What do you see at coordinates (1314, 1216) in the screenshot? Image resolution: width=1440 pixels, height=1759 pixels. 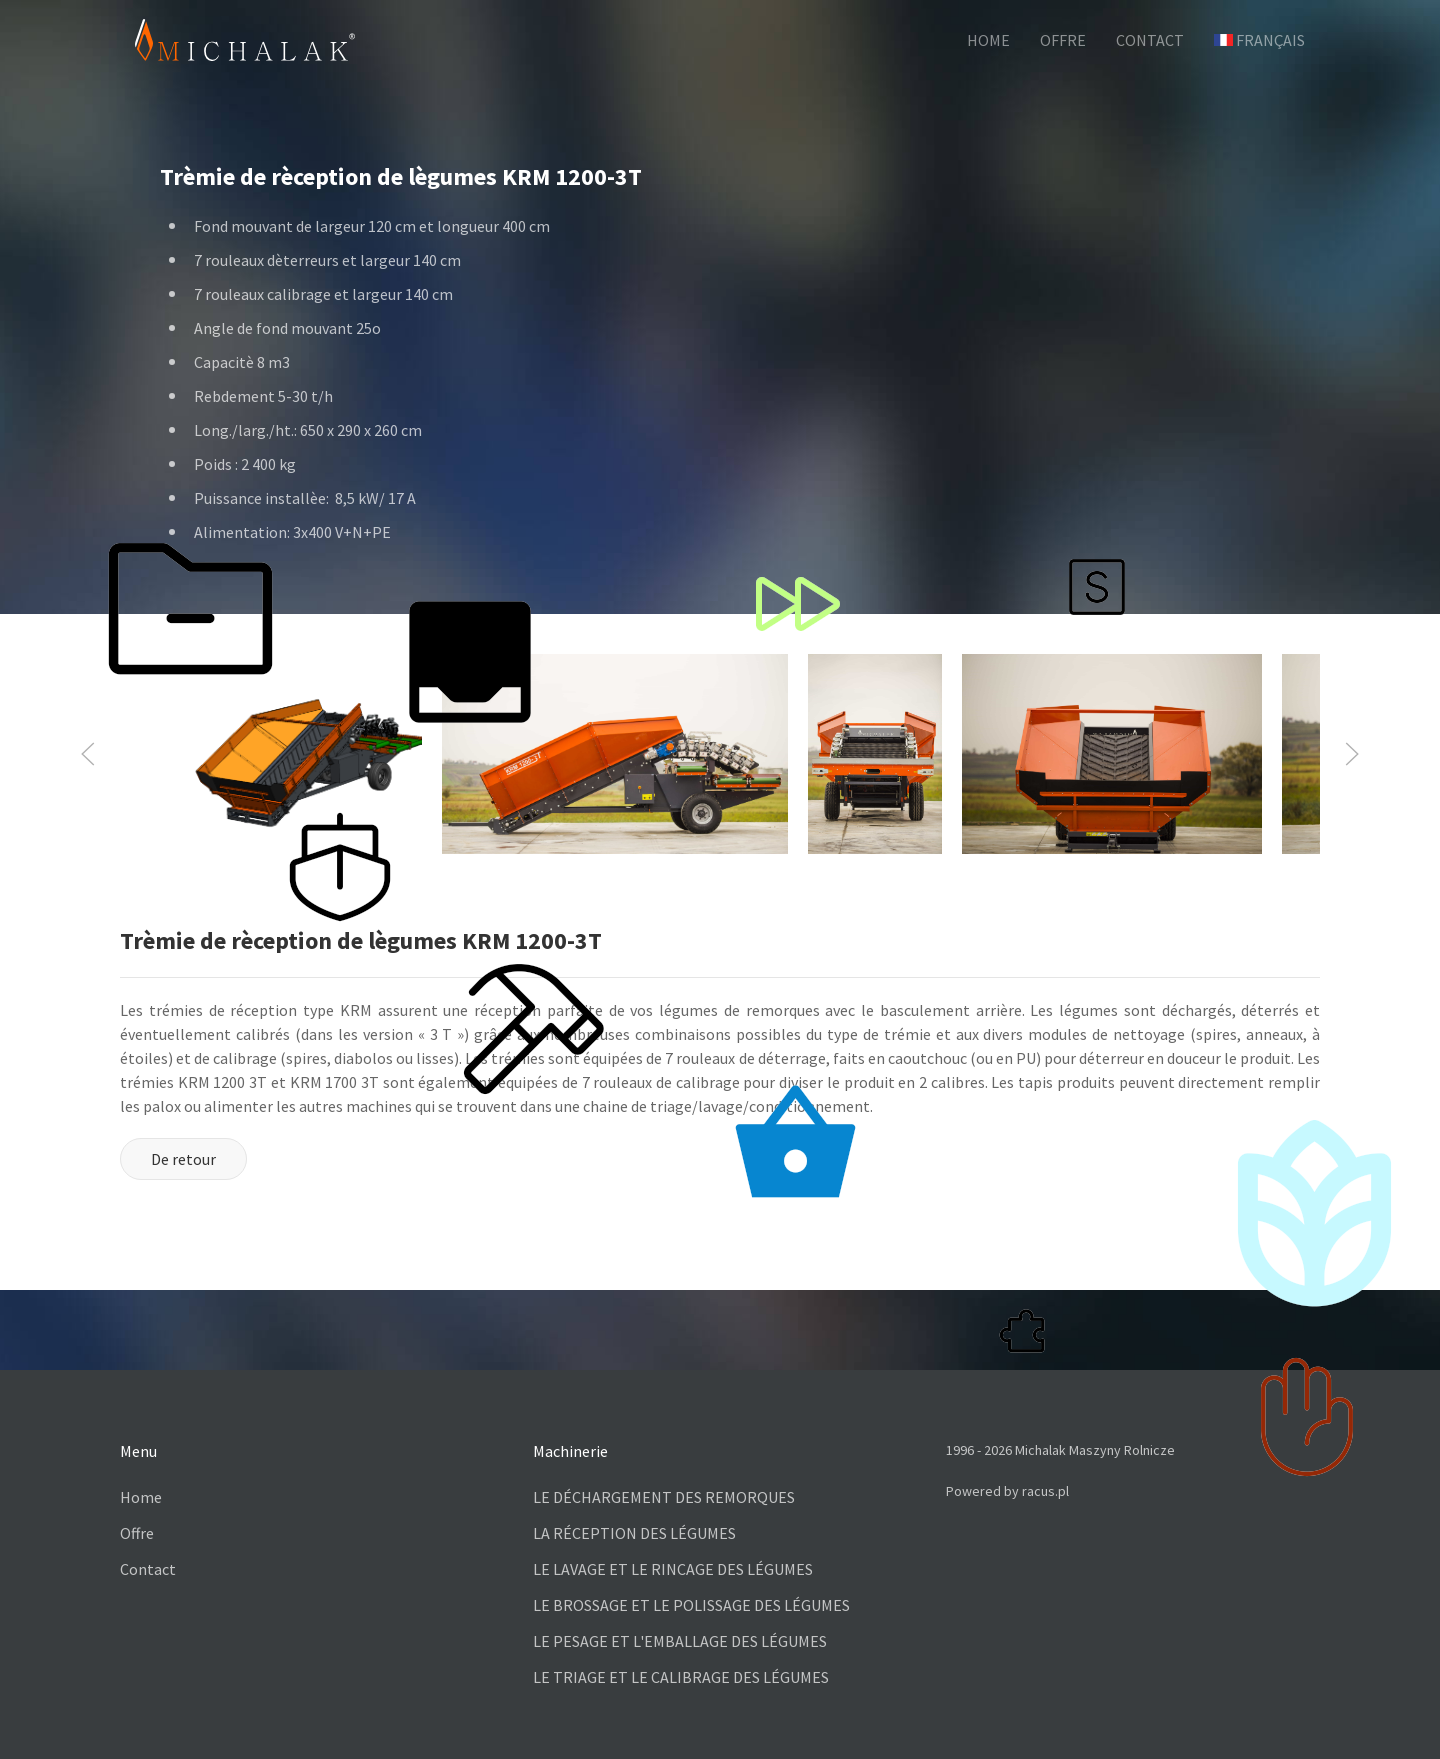 I see `indicates grain or wheat-based ingredients` at bounding box center [1314, 1216].